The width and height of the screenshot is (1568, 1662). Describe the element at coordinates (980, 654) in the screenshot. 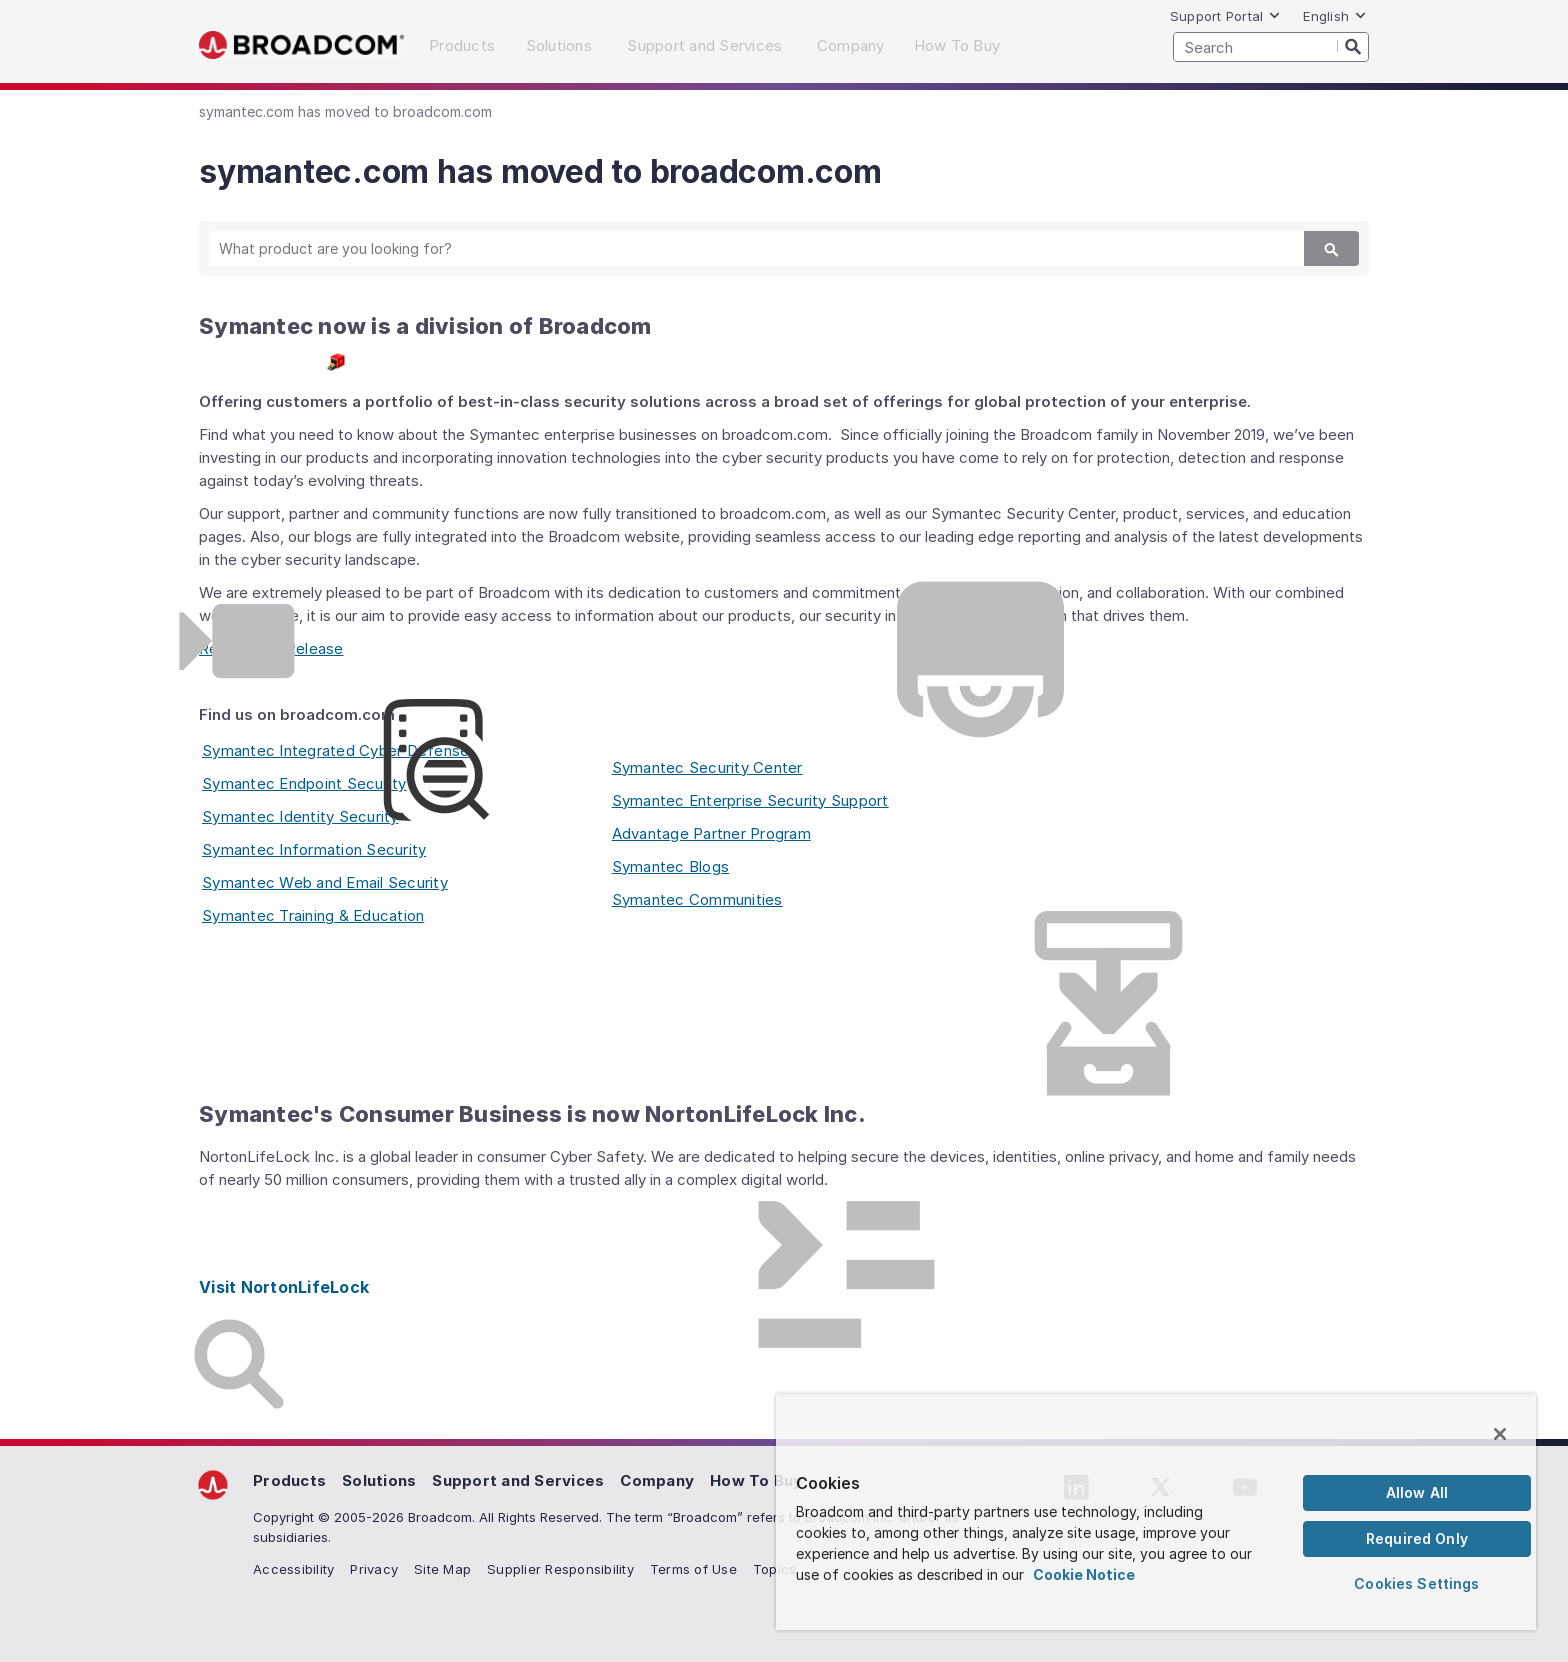

I see `access optical disc drive` at that location.